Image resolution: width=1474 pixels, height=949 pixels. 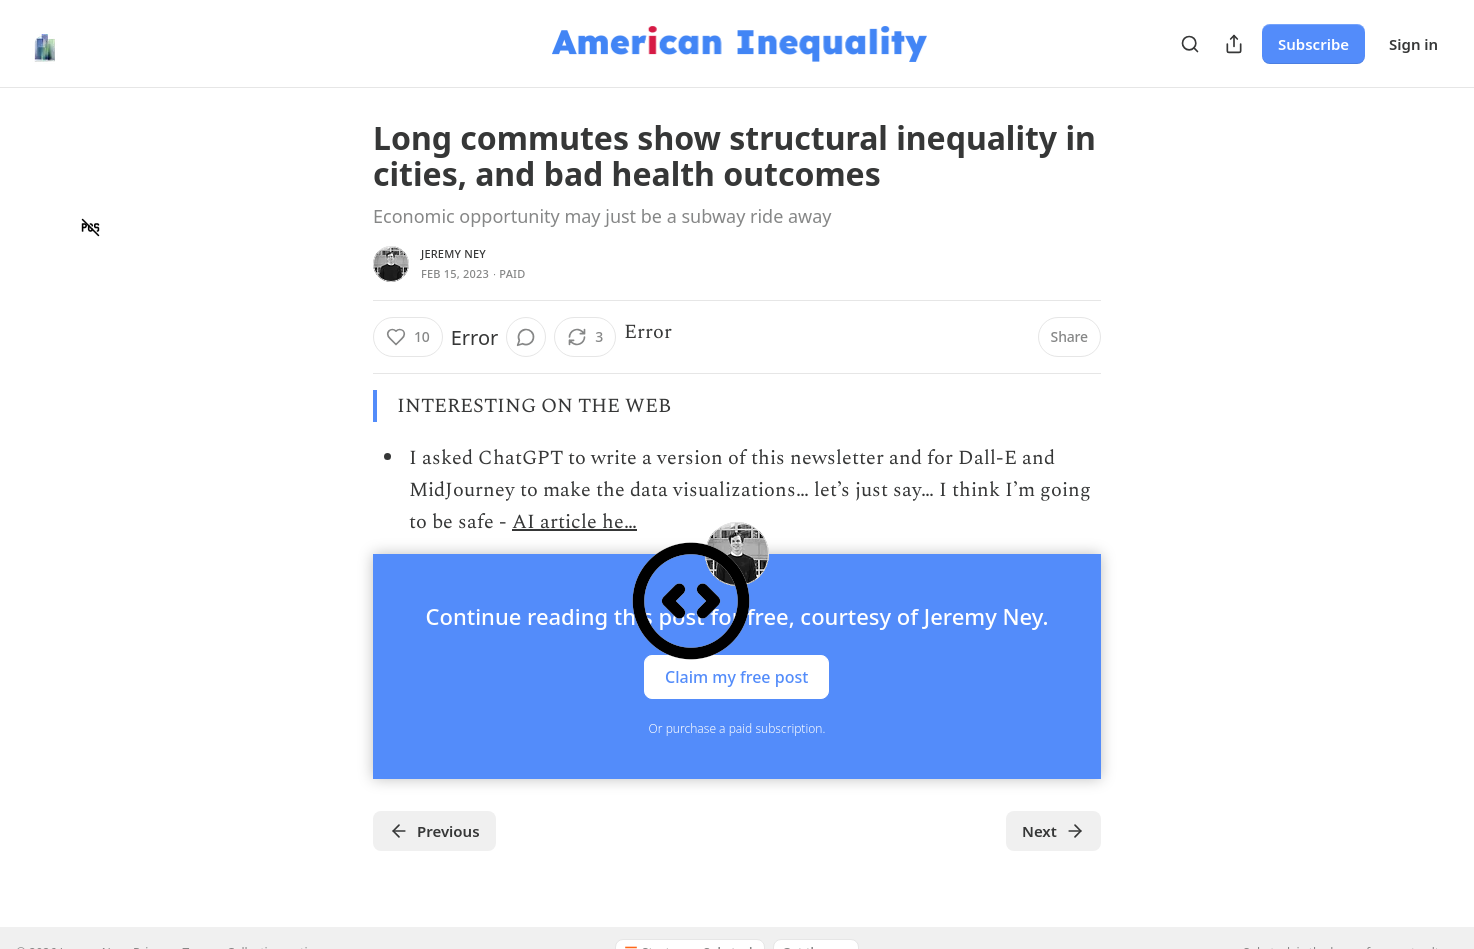 I want to click on http post request disabled or unavailable, so click(x=90, y=227).